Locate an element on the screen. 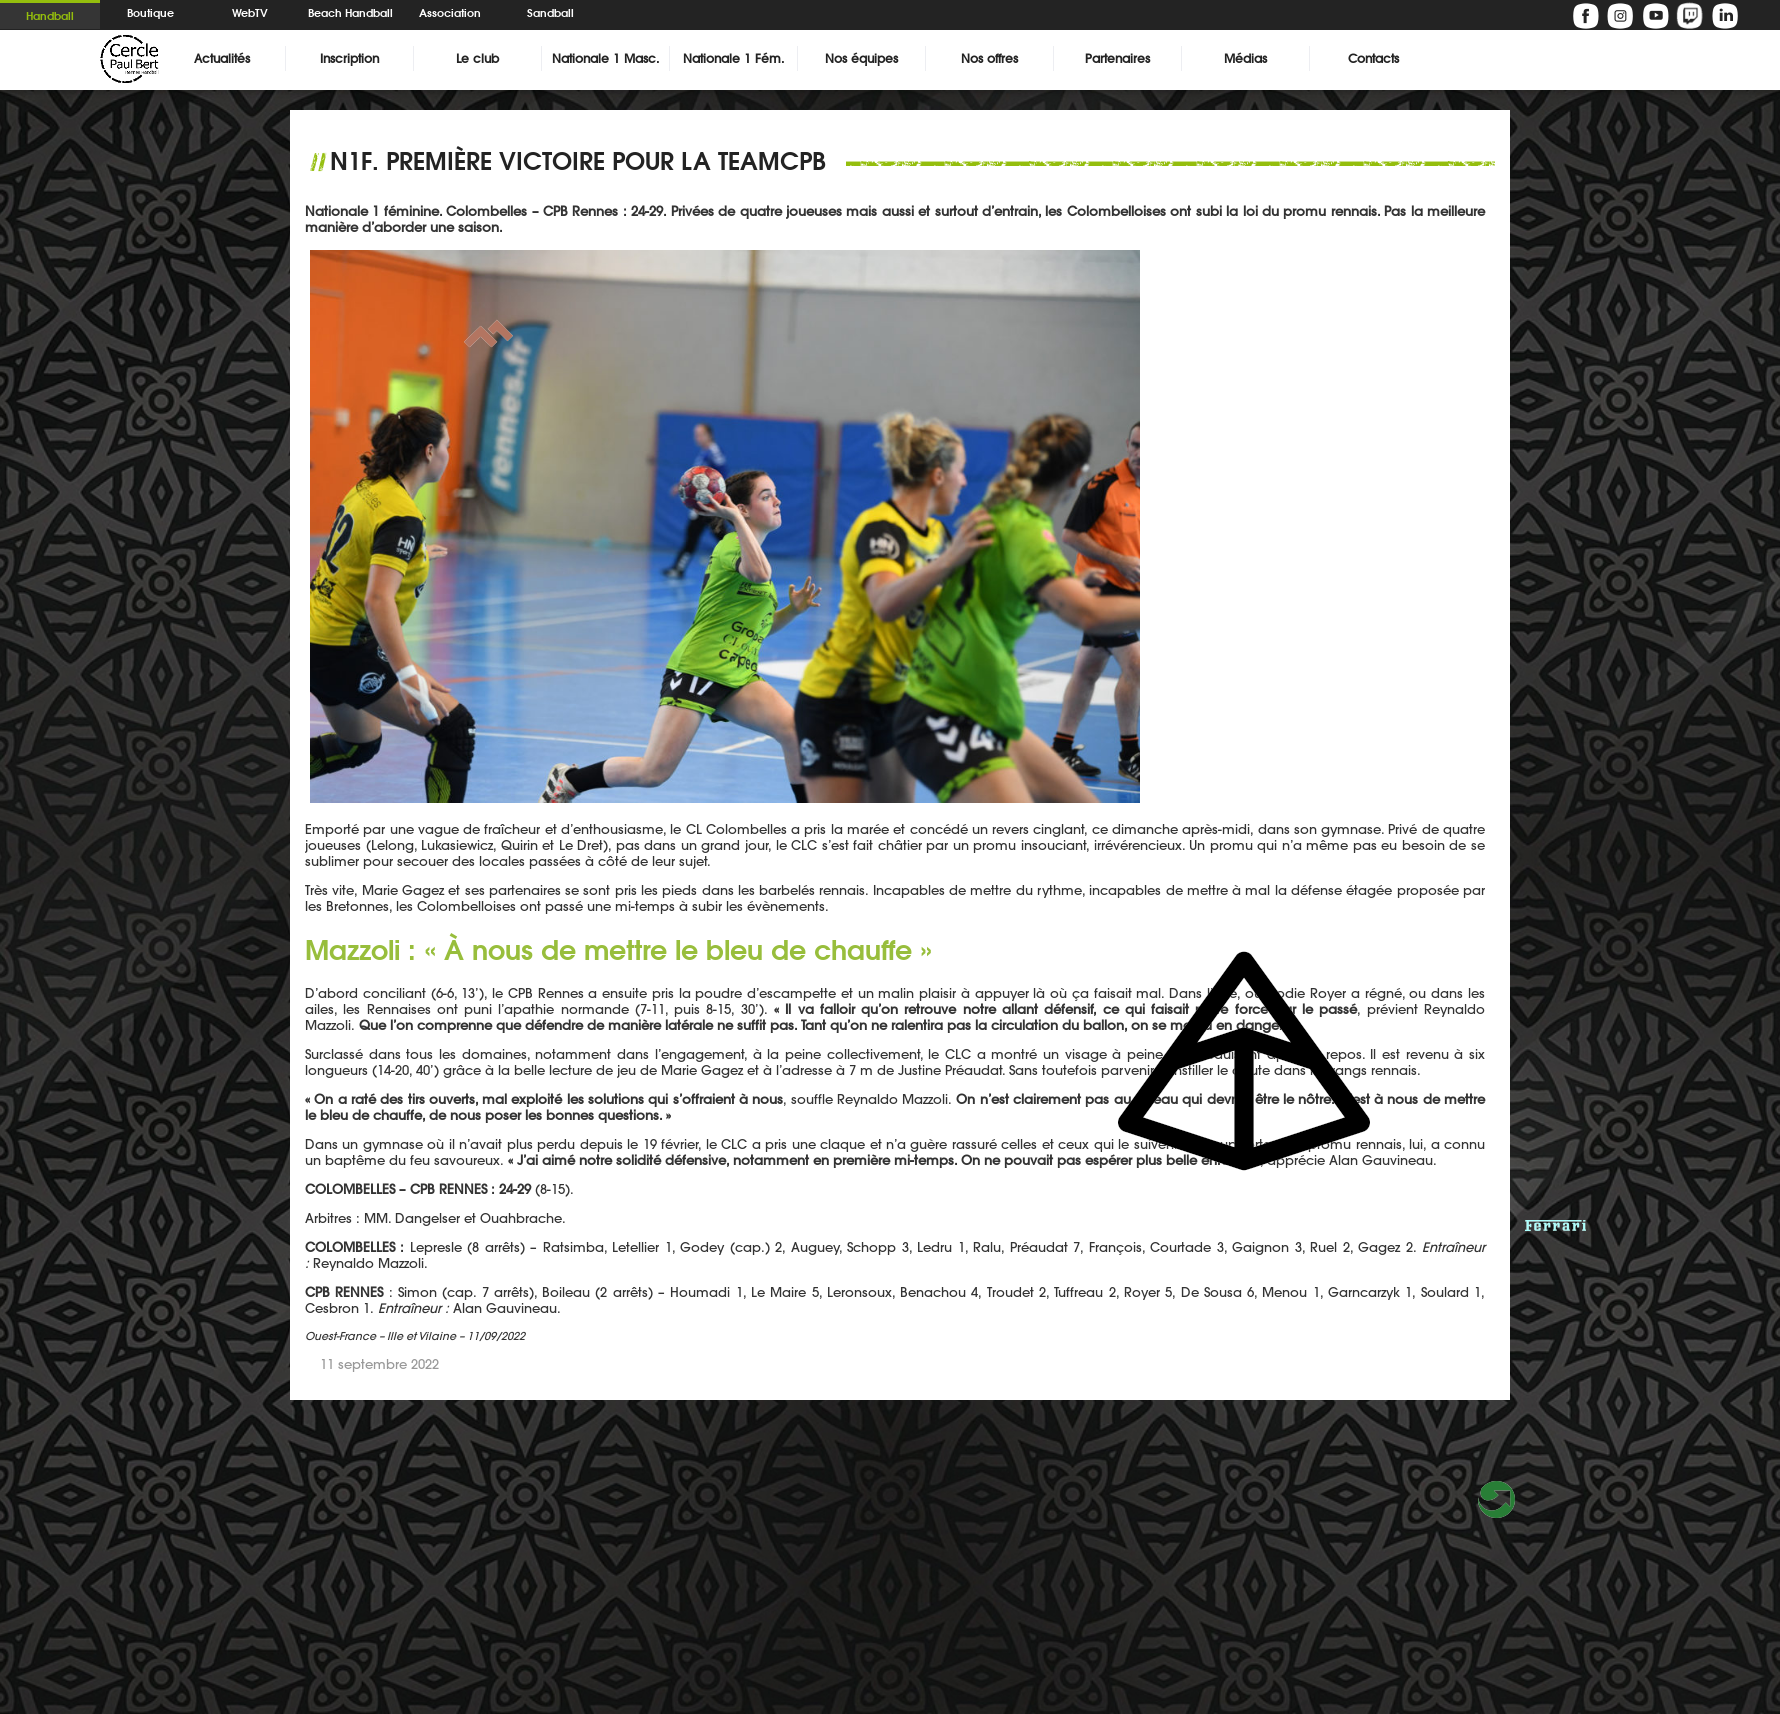 The image size is (1780, 1714). Code Climate logo is located at coordinates (488, 333).